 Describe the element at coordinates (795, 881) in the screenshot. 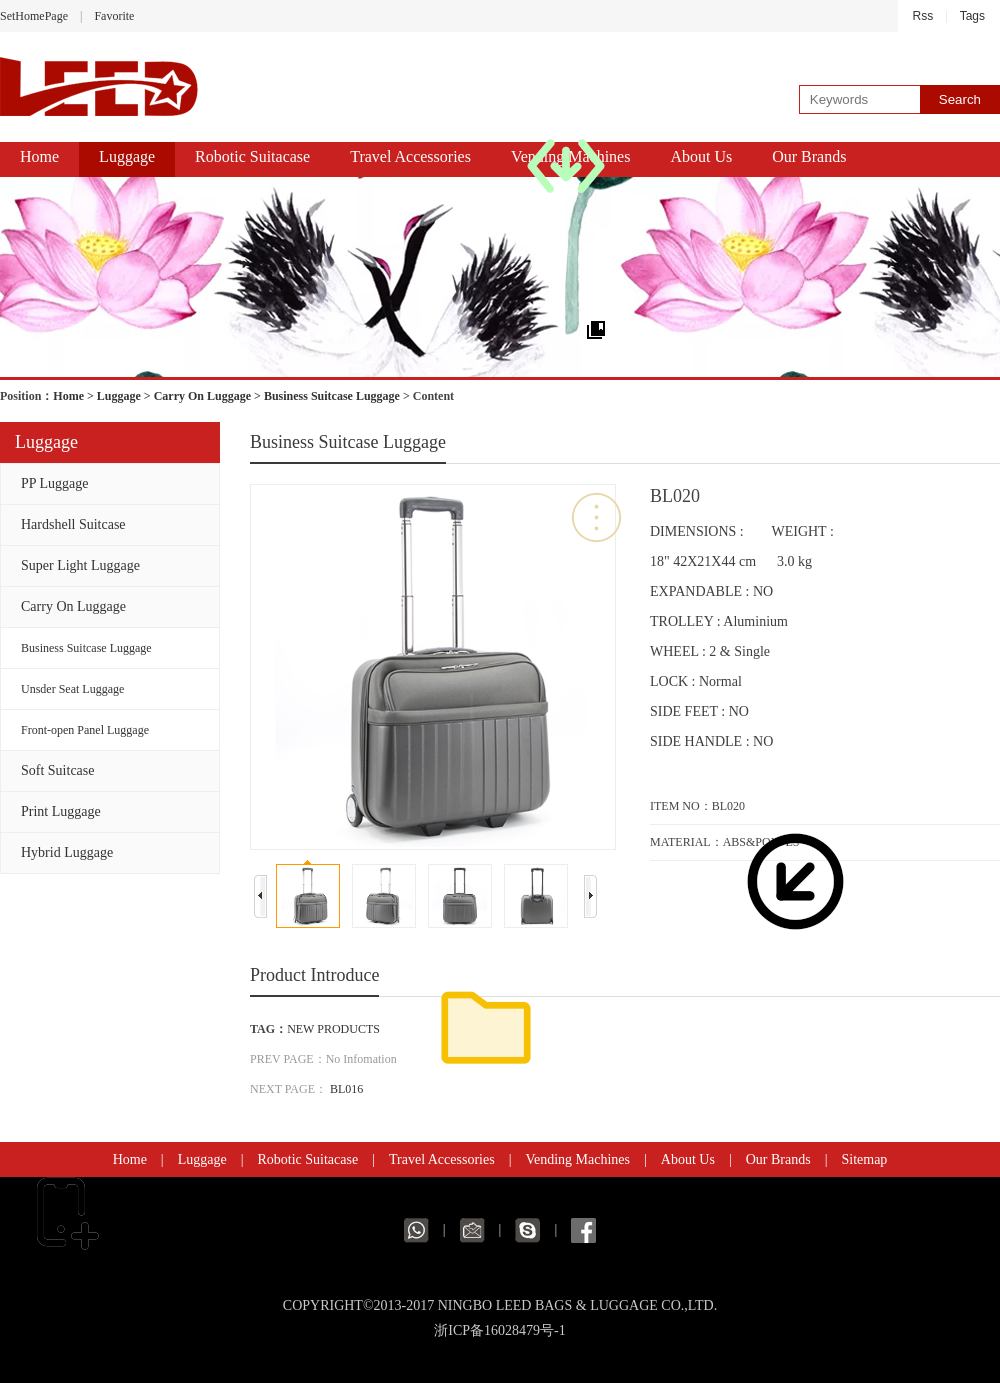

I see `navigate to previous content or go back` at that location.